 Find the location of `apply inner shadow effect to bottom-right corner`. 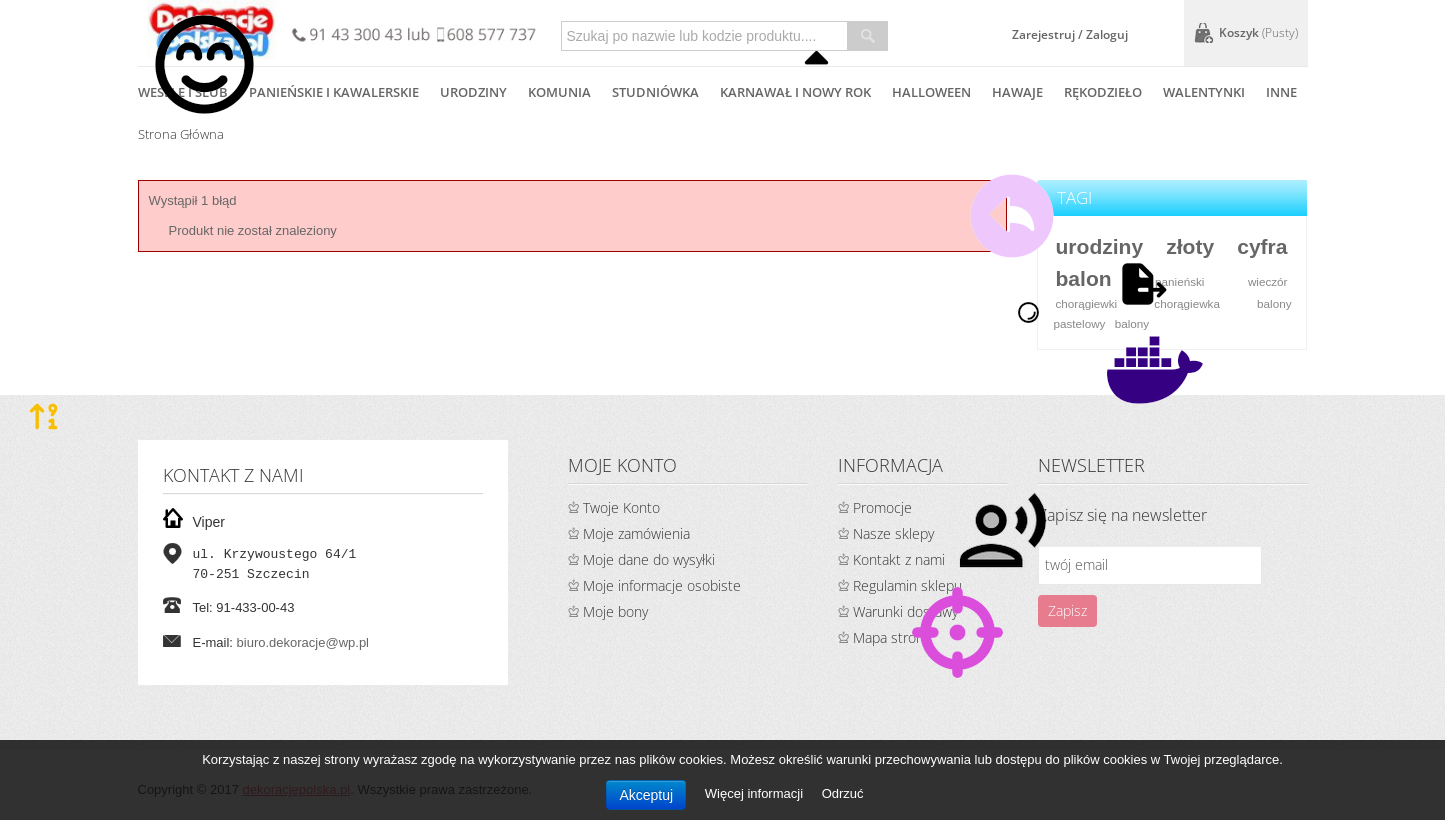

apply inner shadow effect to bottom-right corner is located at coordinates (1028, 312).